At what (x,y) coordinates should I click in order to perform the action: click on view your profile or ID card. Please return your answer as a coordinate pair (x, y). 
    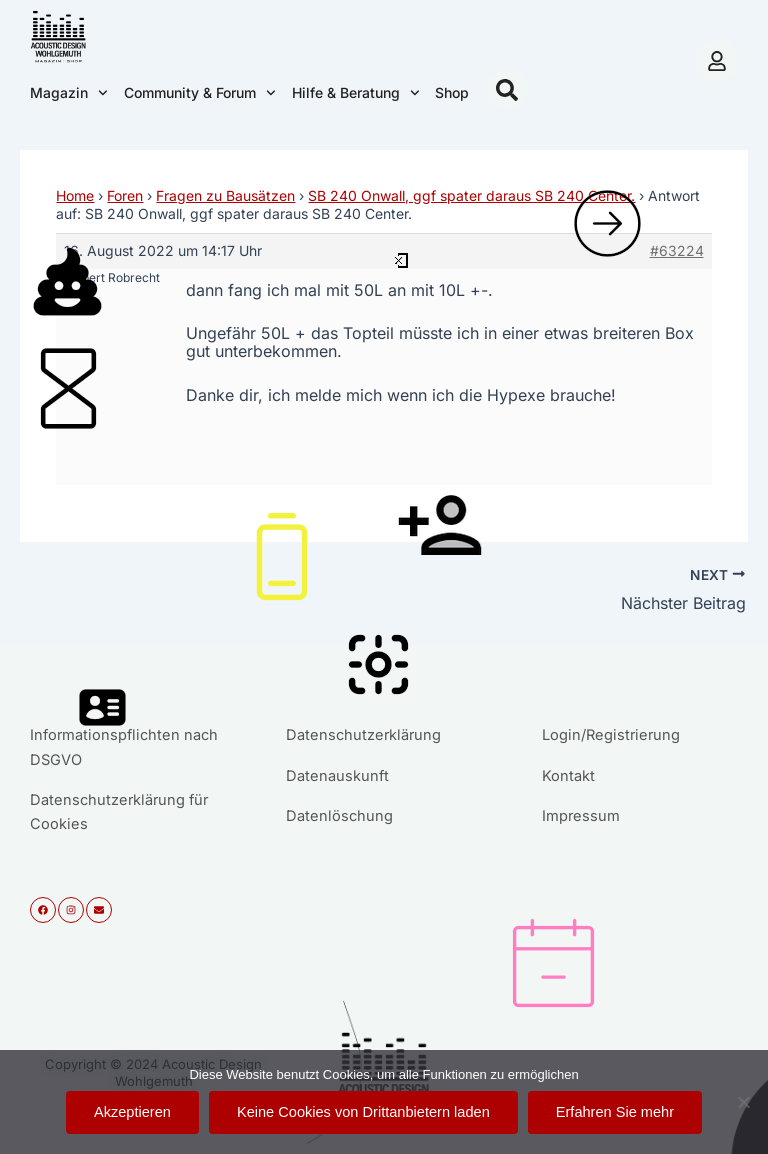
    Looking at the image, I should click on (102, 707).